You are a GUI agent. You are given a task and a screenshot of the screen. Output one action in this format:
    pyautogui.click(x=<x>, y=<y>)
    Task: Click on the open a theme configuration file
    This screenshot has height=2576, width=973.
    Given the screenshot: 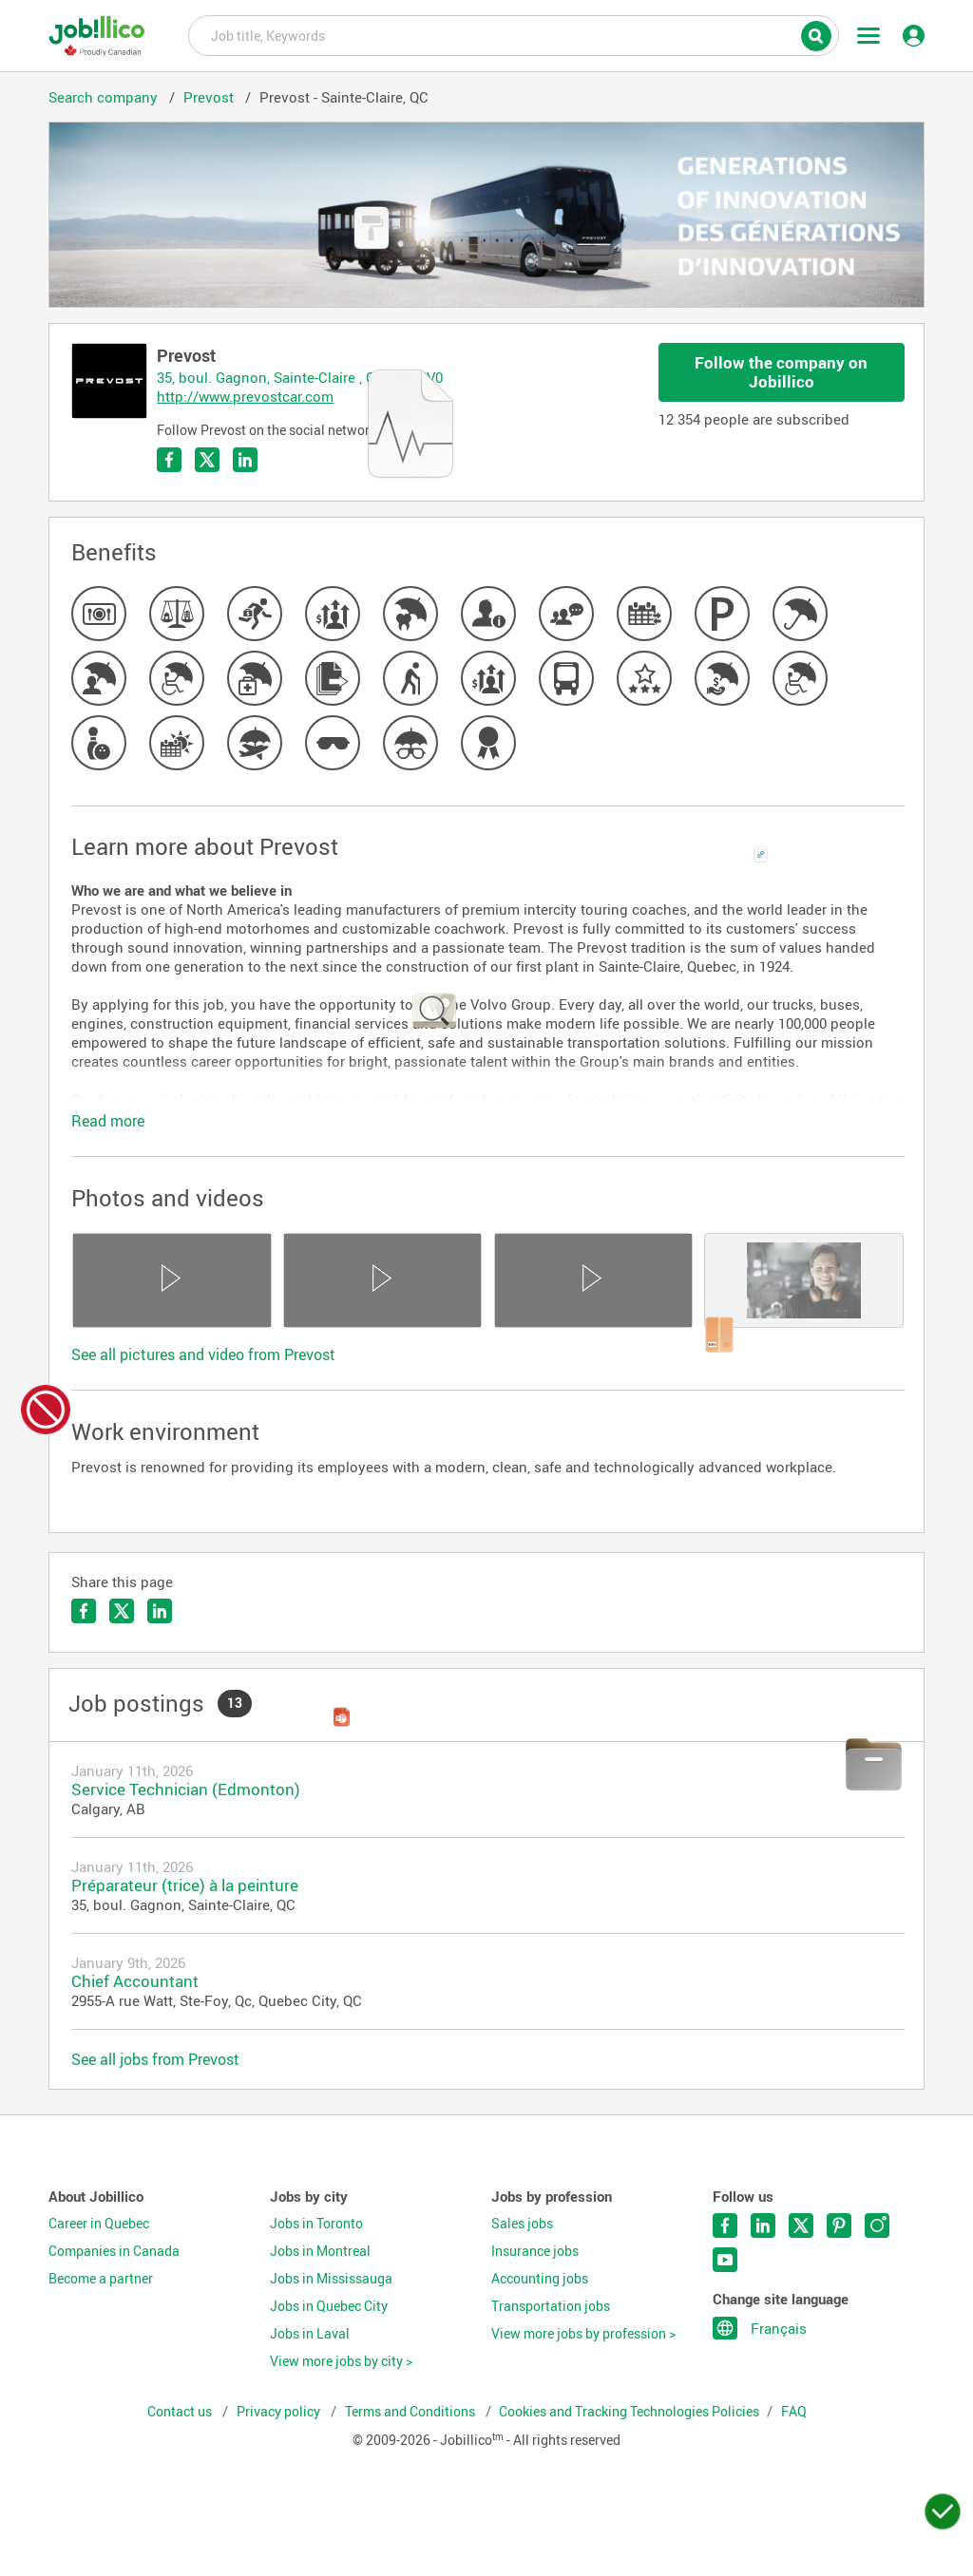 What is the action you would take?
    pyautogui.click(x=372, y=228)
    